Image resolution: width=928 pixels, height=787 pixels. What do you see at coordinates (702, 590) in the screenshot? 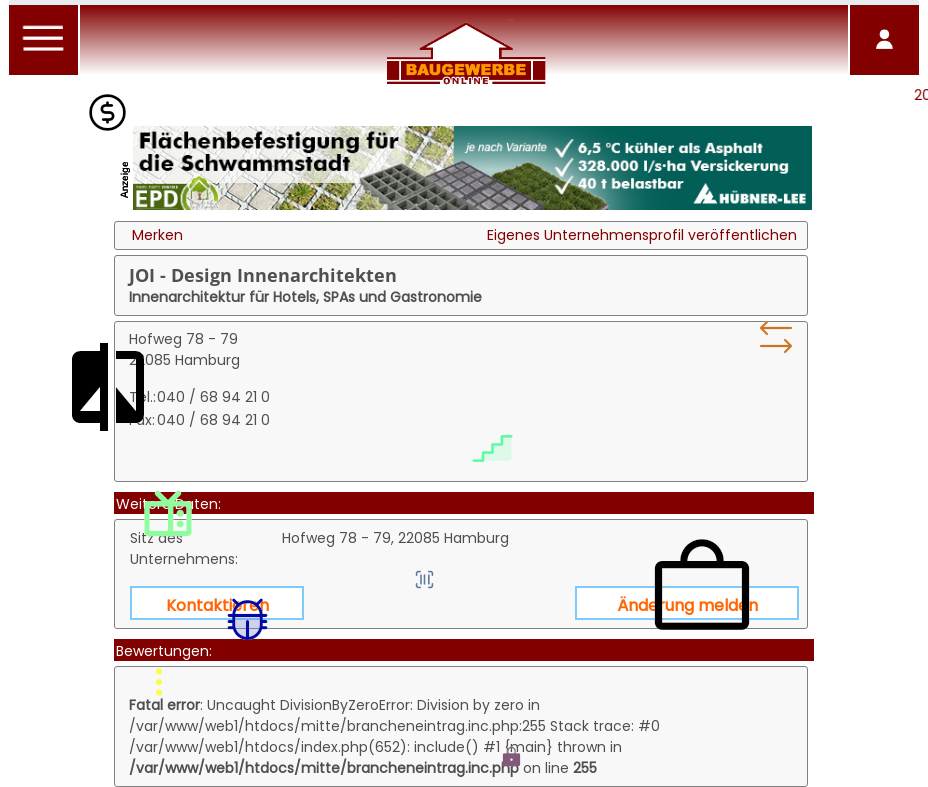
I see `view your shopping bag` at bounding box center [702, 590].